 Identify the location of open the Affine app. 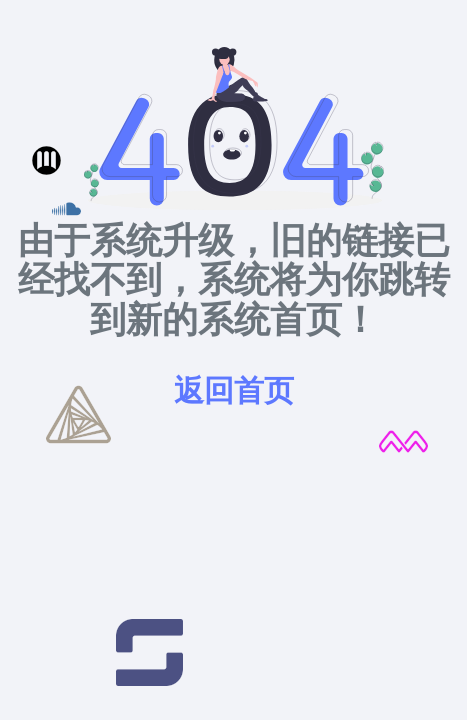
(78, 414).